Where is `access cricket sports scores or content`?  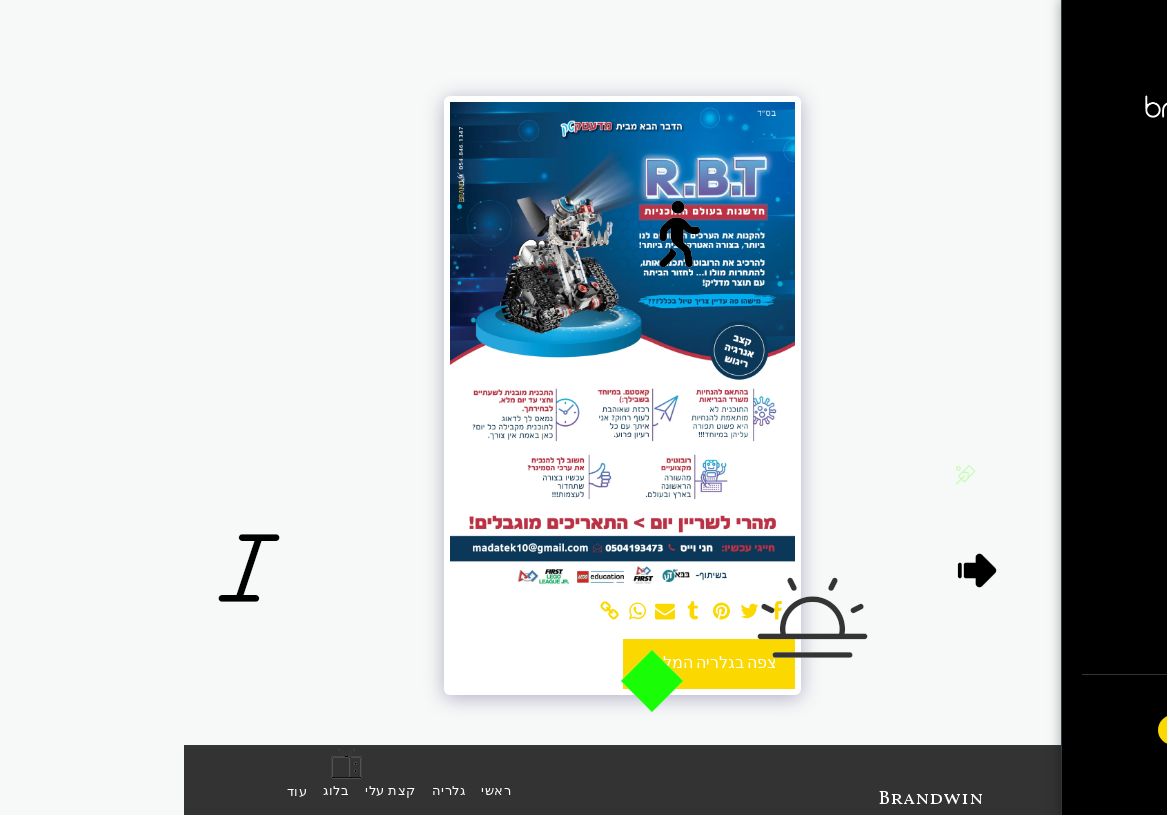 access cricket sports scores or content is located at coordinates (964, 474).